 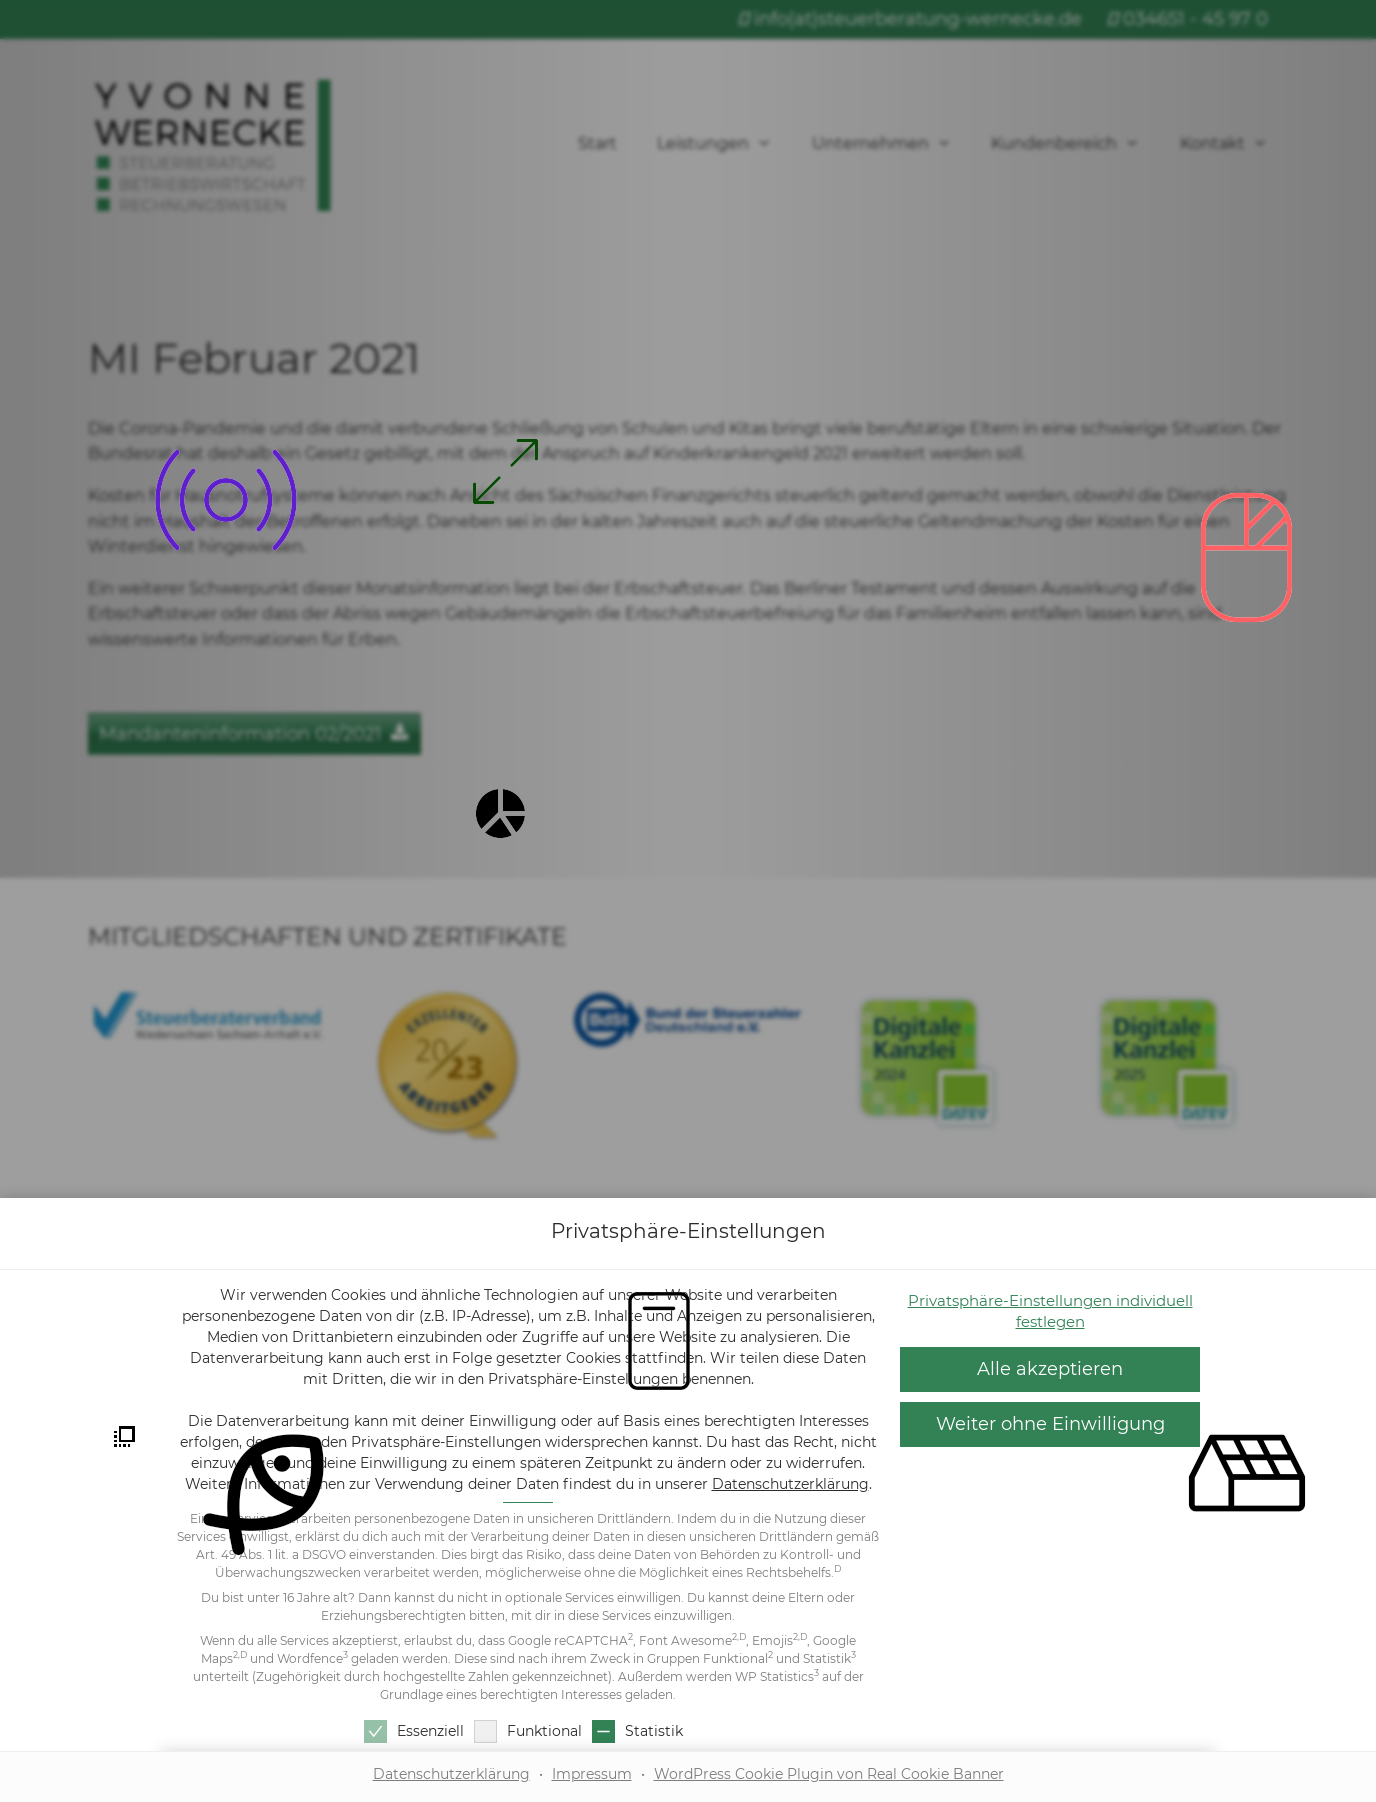 I want to click on indicates seafood or fish-related content, so click(x=267, y=1490).